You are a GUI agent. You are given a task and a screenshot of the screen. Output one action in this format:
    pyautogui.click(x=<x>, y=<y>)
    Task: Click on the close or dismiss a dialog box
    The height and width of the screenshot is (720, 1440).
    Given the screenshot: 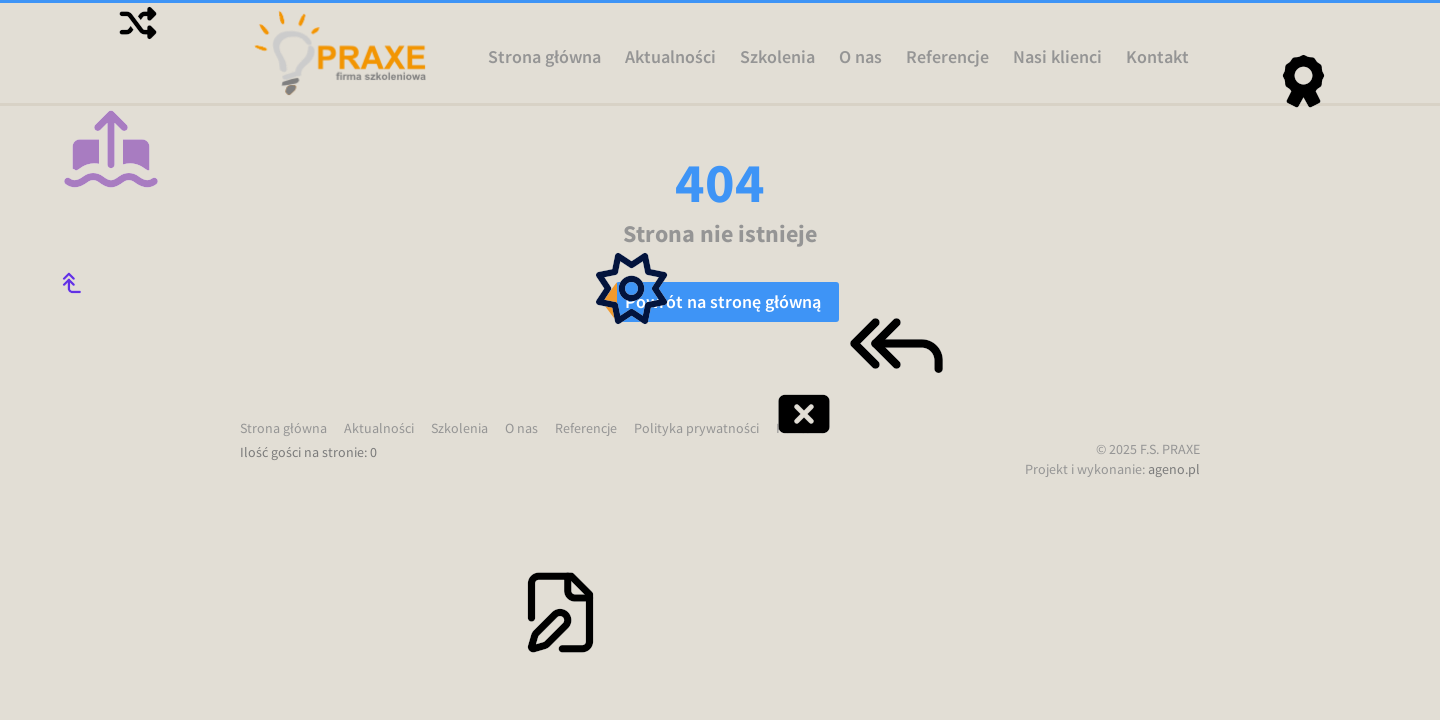 What is the action you would take?
    pyautogui.click(x=804, y=414)
    